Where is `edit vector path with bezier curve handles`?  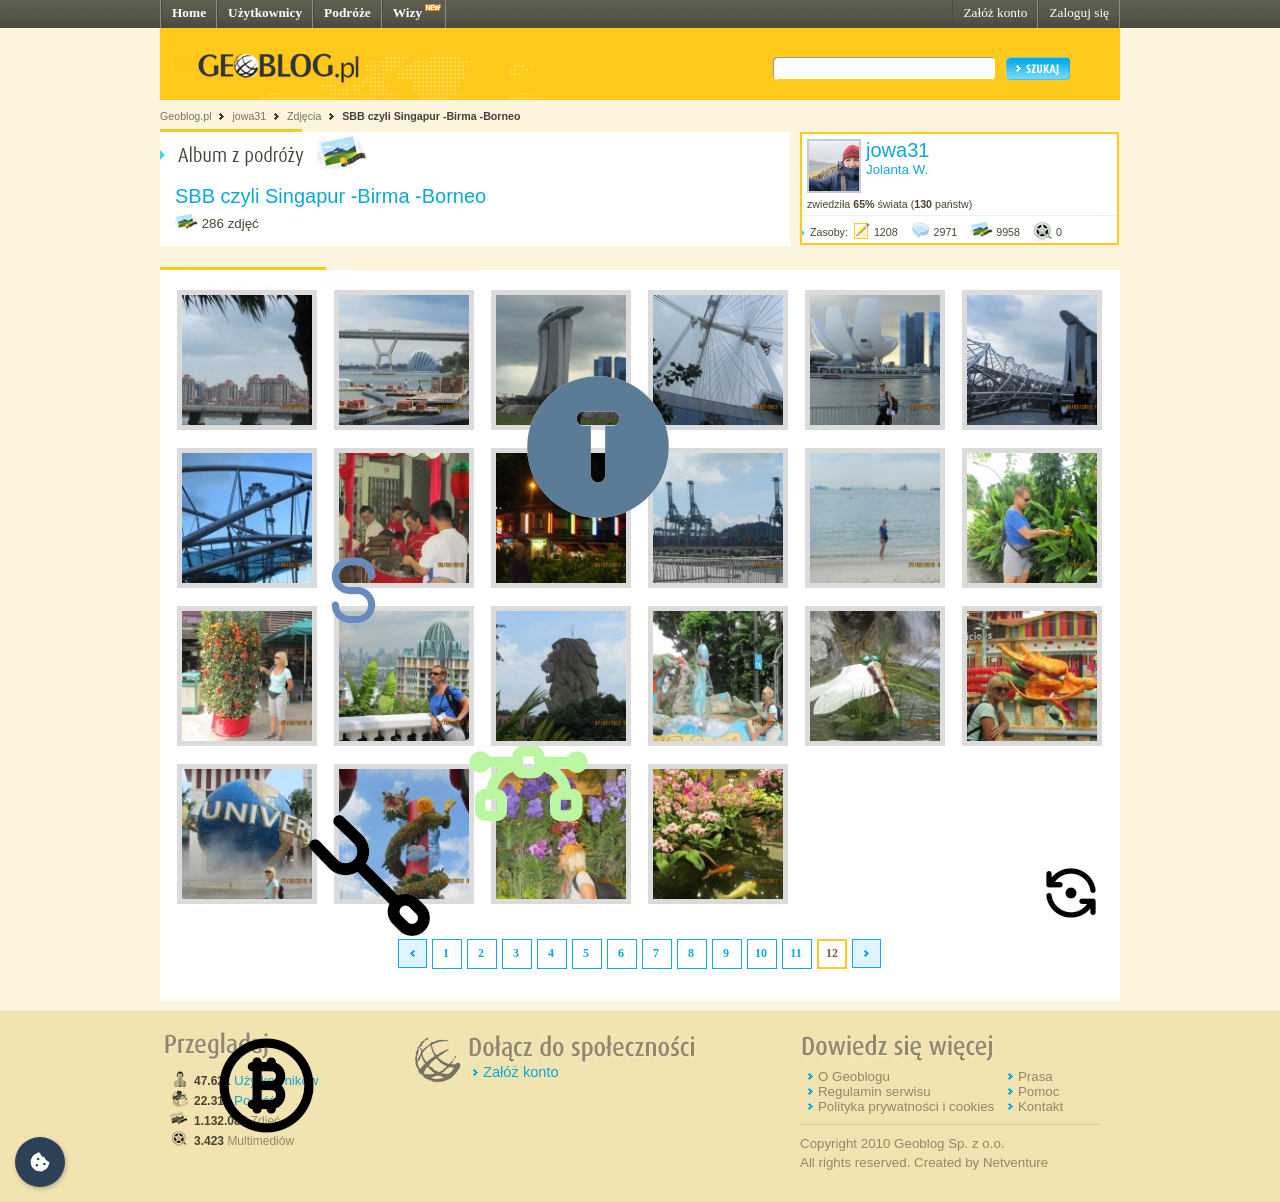
edit vector path with bezier curve handles is located at coordinates (528, 783).